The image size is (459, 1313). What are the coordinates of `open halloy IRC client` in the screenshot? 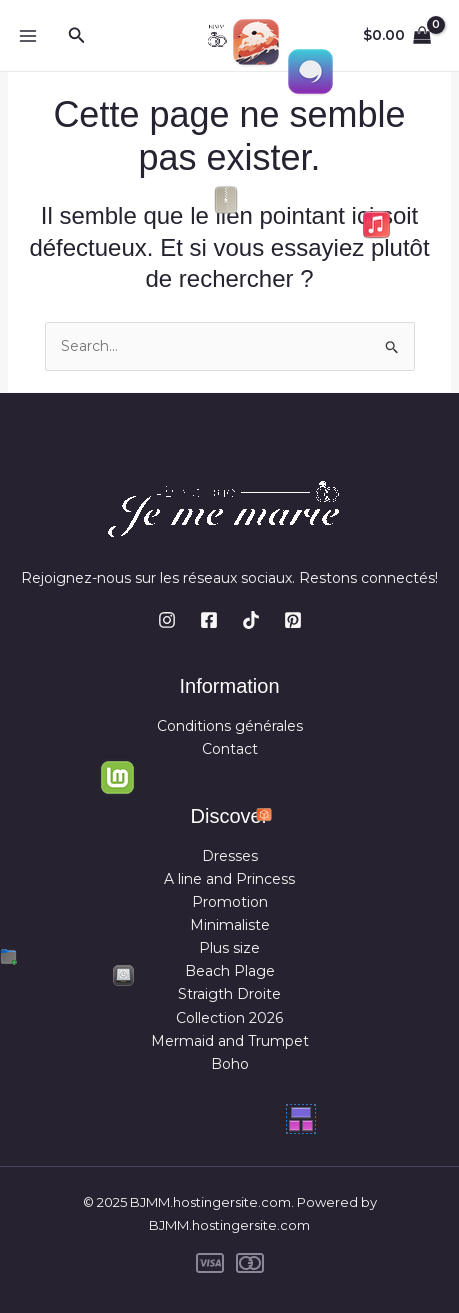 It's located at (256, 42).